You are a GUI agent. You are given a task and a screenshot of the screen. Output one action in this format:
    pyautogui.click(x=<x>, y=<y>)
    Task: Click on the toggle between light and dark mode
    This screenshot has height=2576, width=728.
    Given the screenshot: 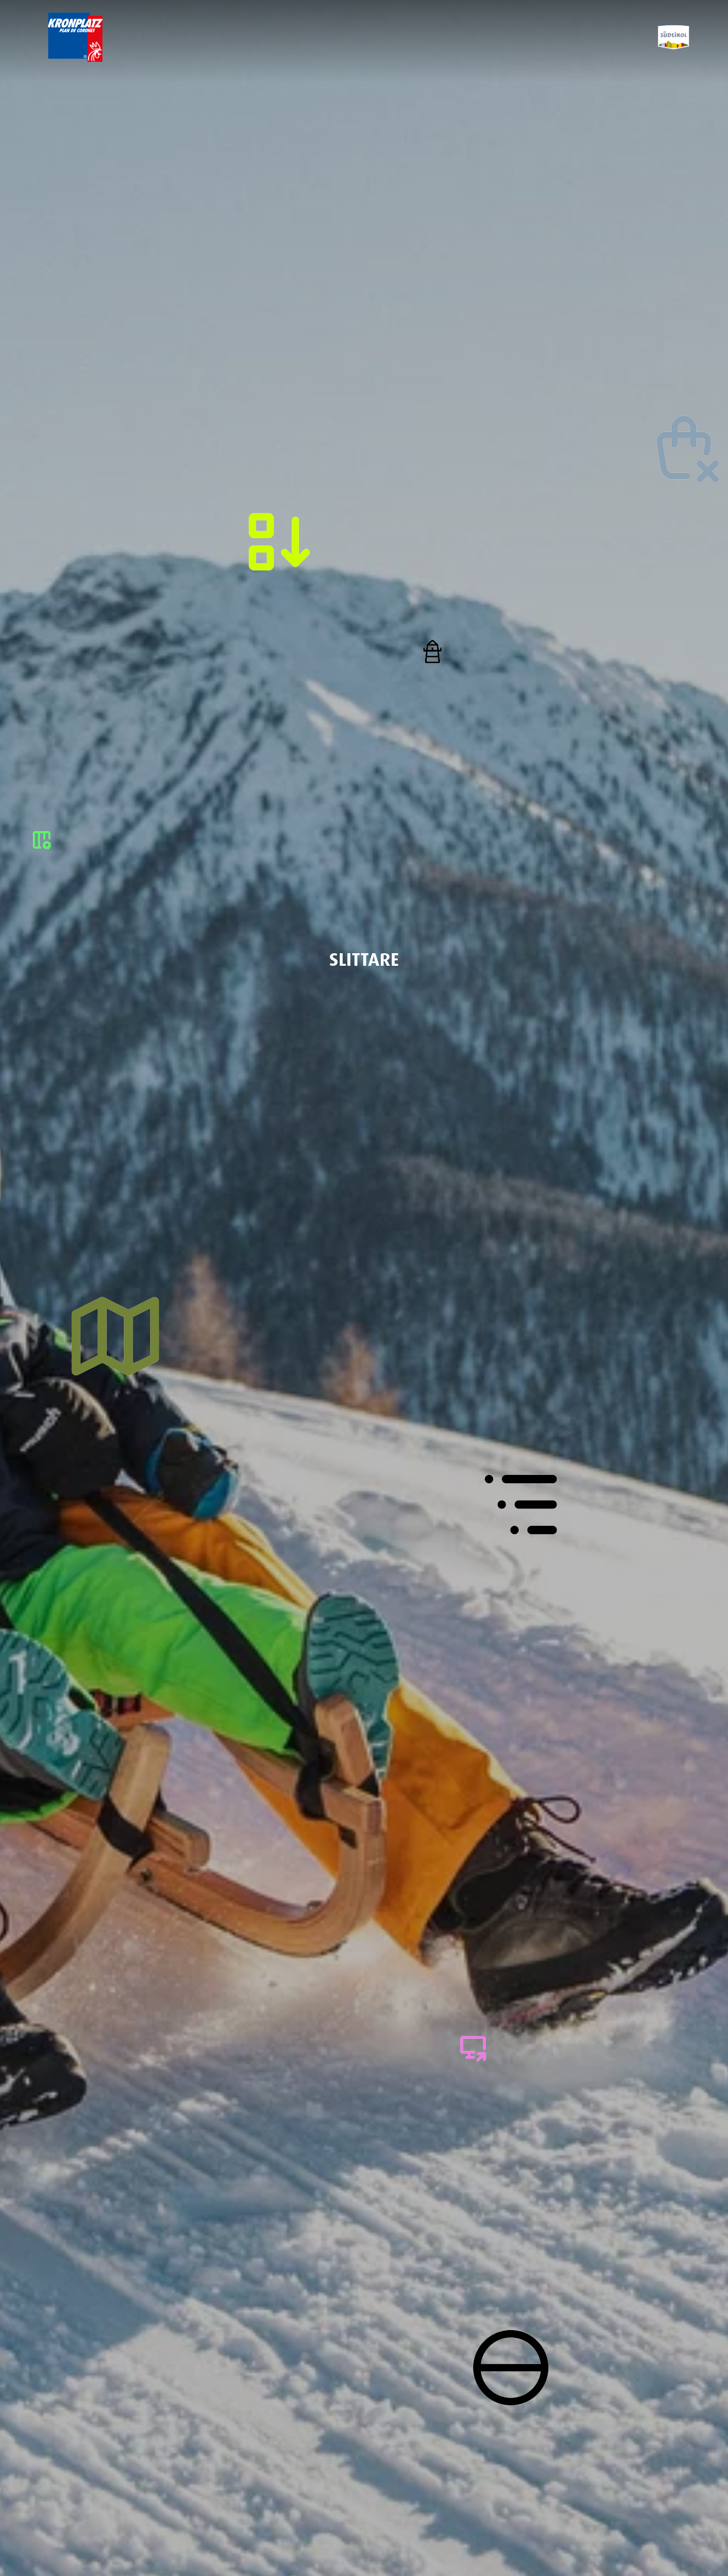 What is the action you would take?
    pyautogui.click(x=511, y=2367)
    